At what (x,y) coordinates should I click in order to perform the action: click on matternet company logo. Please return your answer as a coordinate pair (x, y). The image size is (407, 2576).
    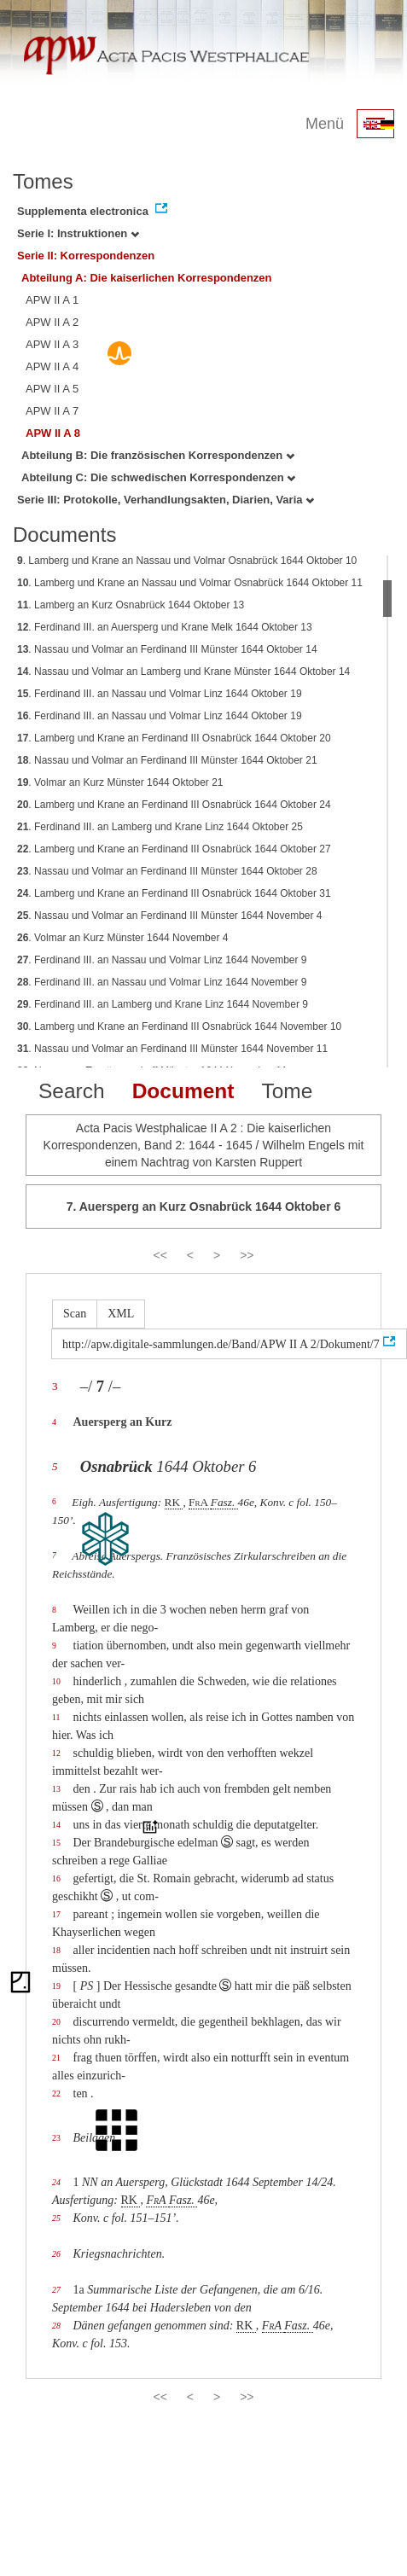
    Looking at the image, I should click on (105, 1538).